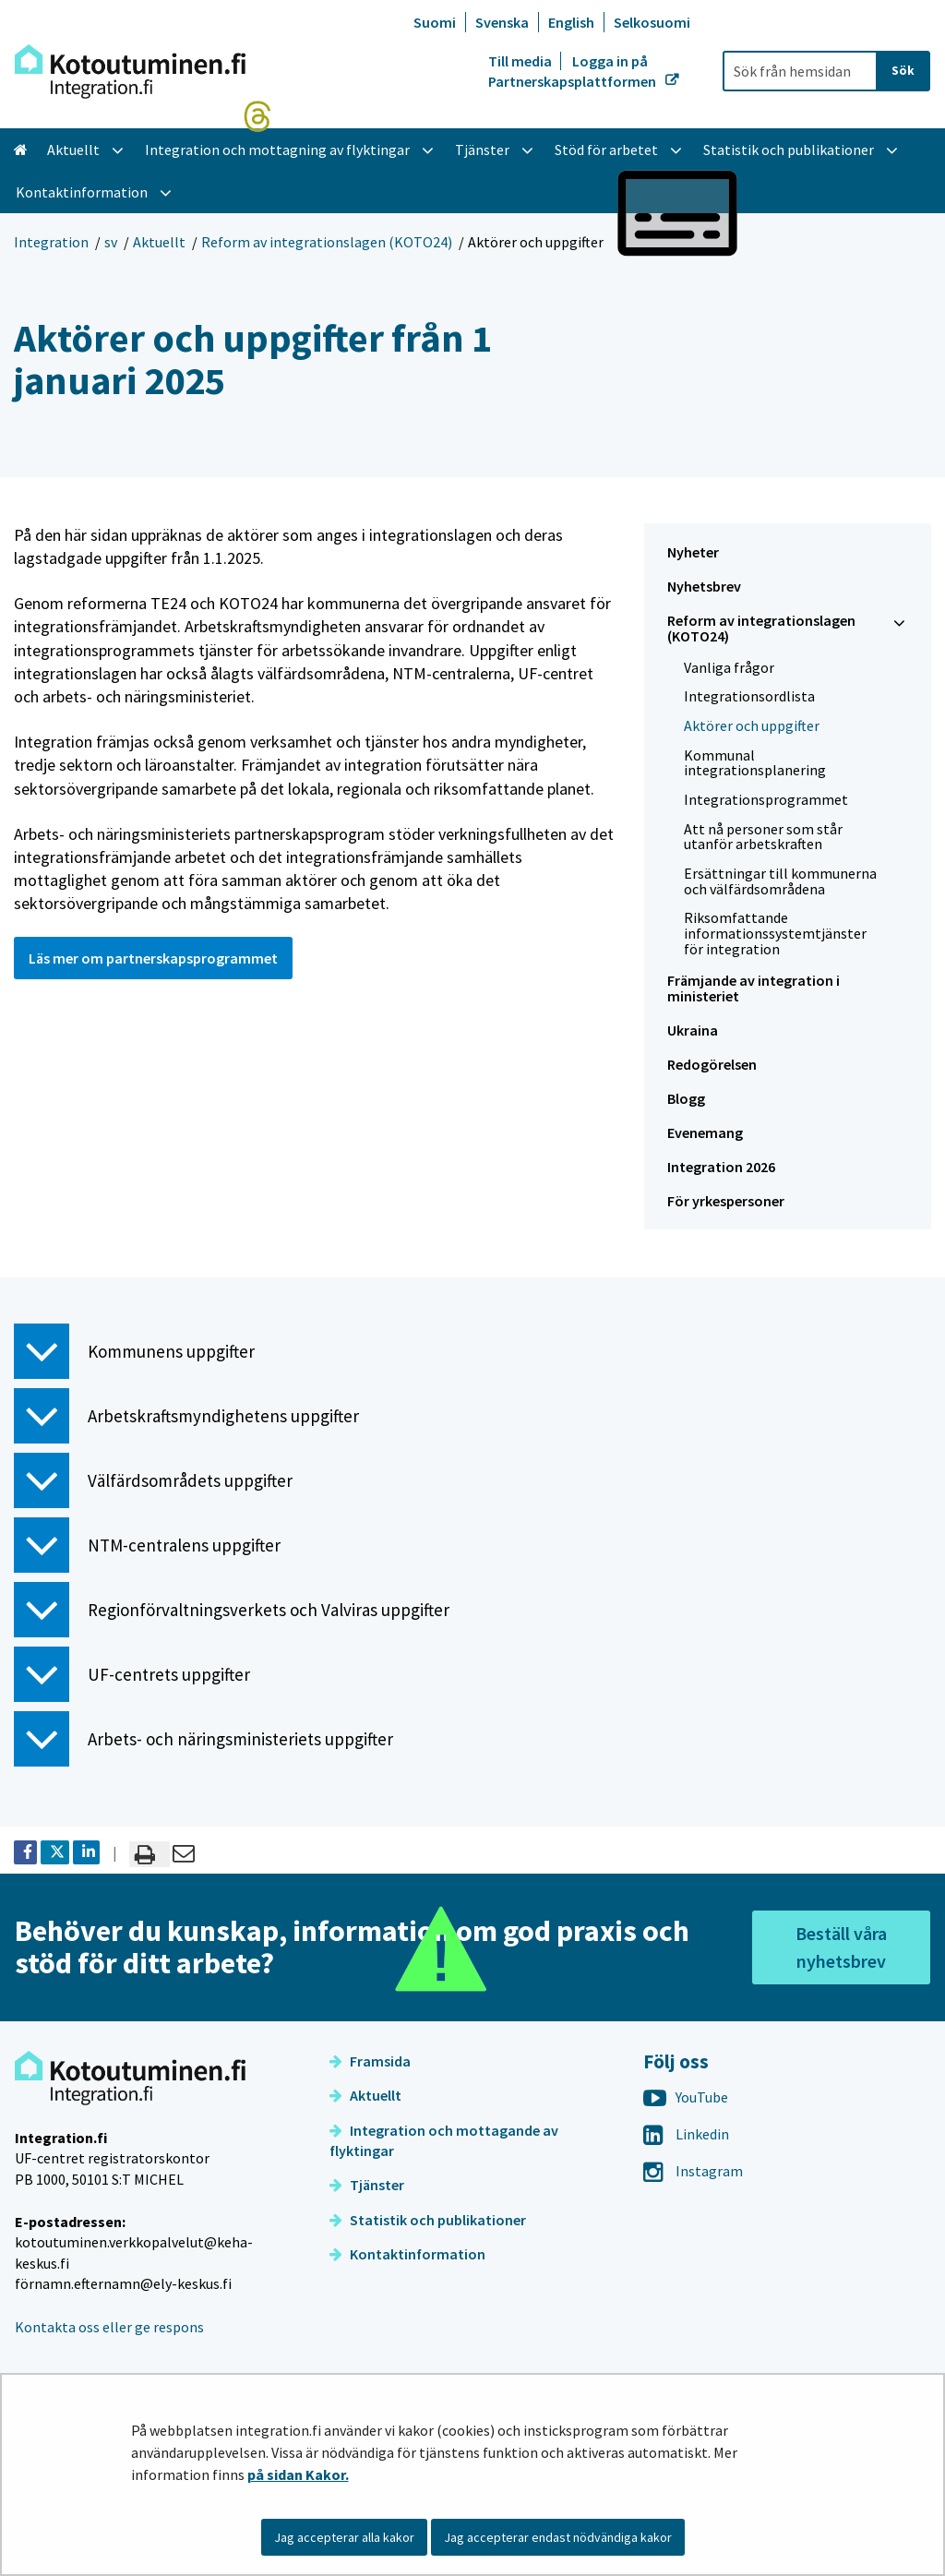  What do you see at coordinates (257, 116) in the screenshot?
I see `open the Threads app` at bounding box center [257, 116].